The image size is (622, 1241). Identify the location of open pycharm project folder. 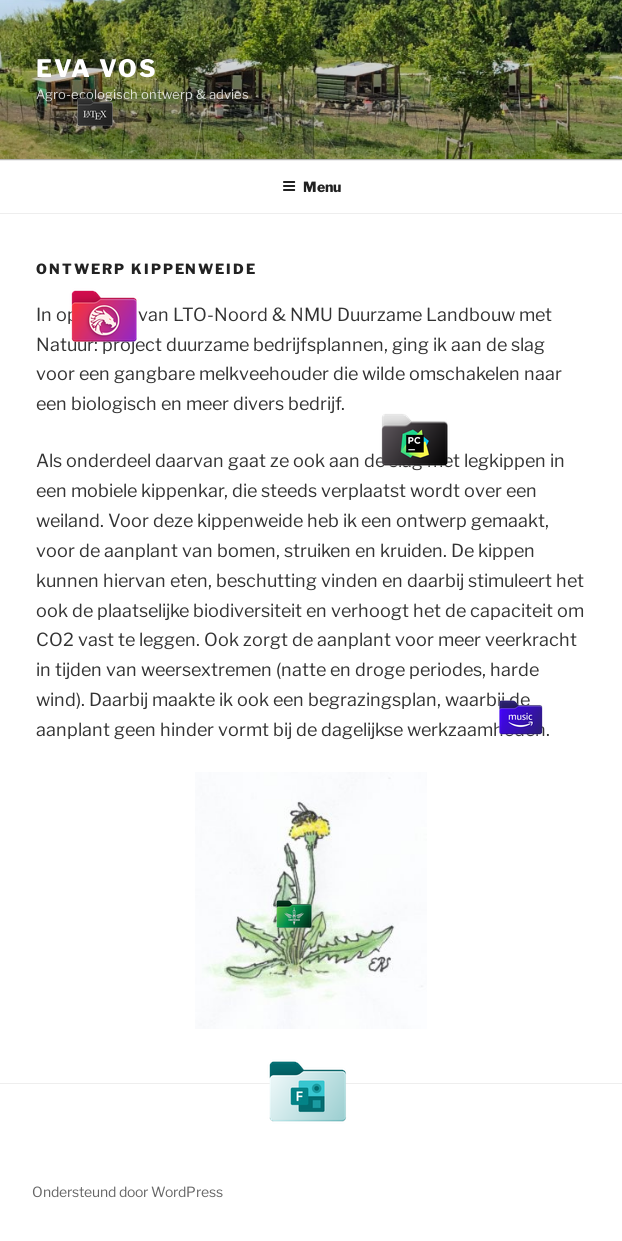
(414, 441).